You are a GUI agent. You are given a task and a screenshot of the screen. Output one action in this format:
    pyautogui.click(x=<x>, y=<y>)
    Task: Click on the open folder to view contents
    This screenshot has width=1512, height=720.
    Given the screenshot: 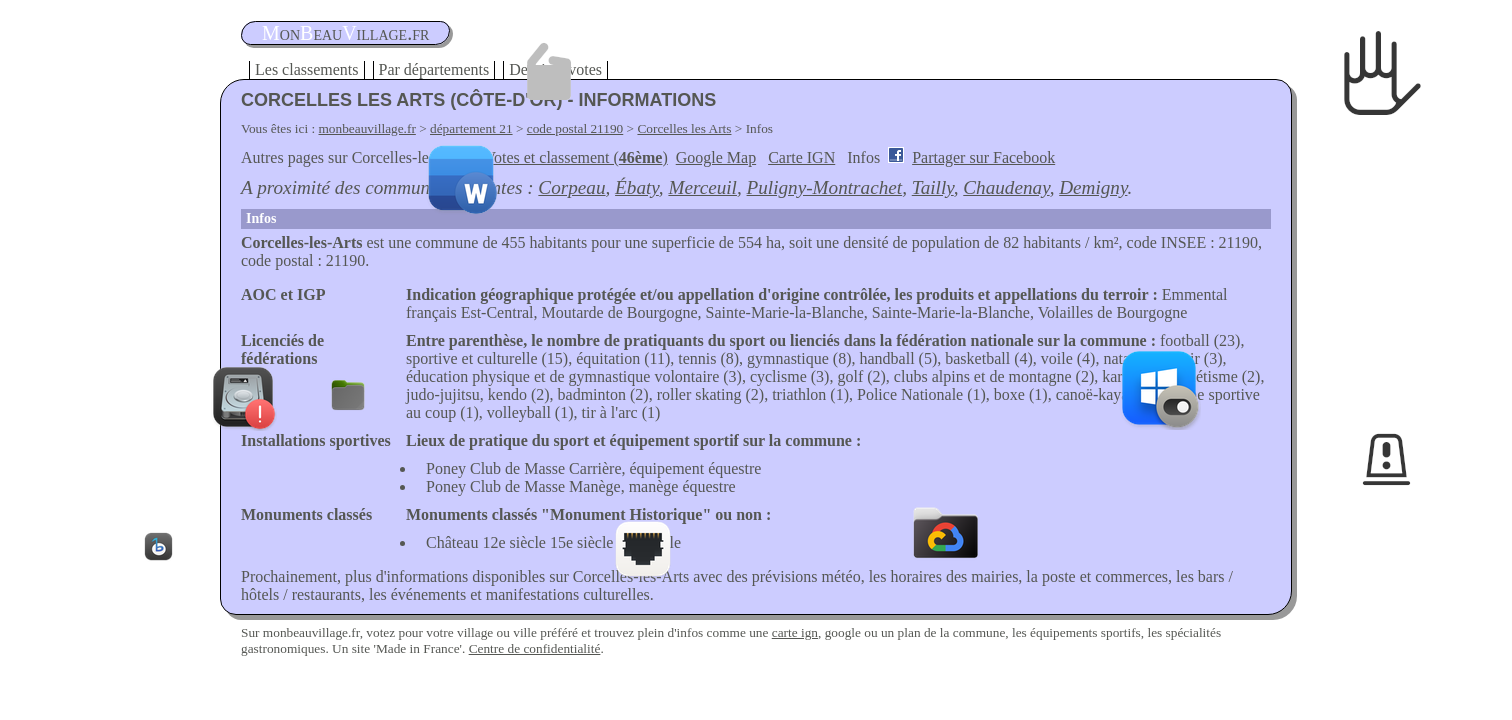 What is the action you would take?
    pyautogui.click(x=348, y=395)
    